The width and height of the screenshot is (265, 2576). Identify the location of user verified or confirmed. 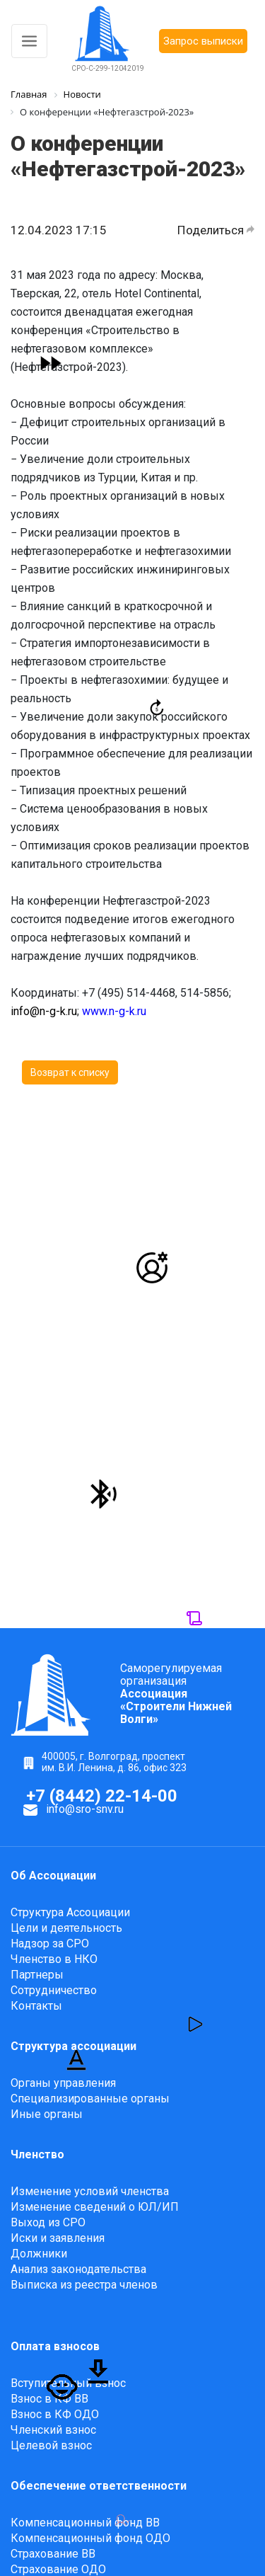
(122, 2520).